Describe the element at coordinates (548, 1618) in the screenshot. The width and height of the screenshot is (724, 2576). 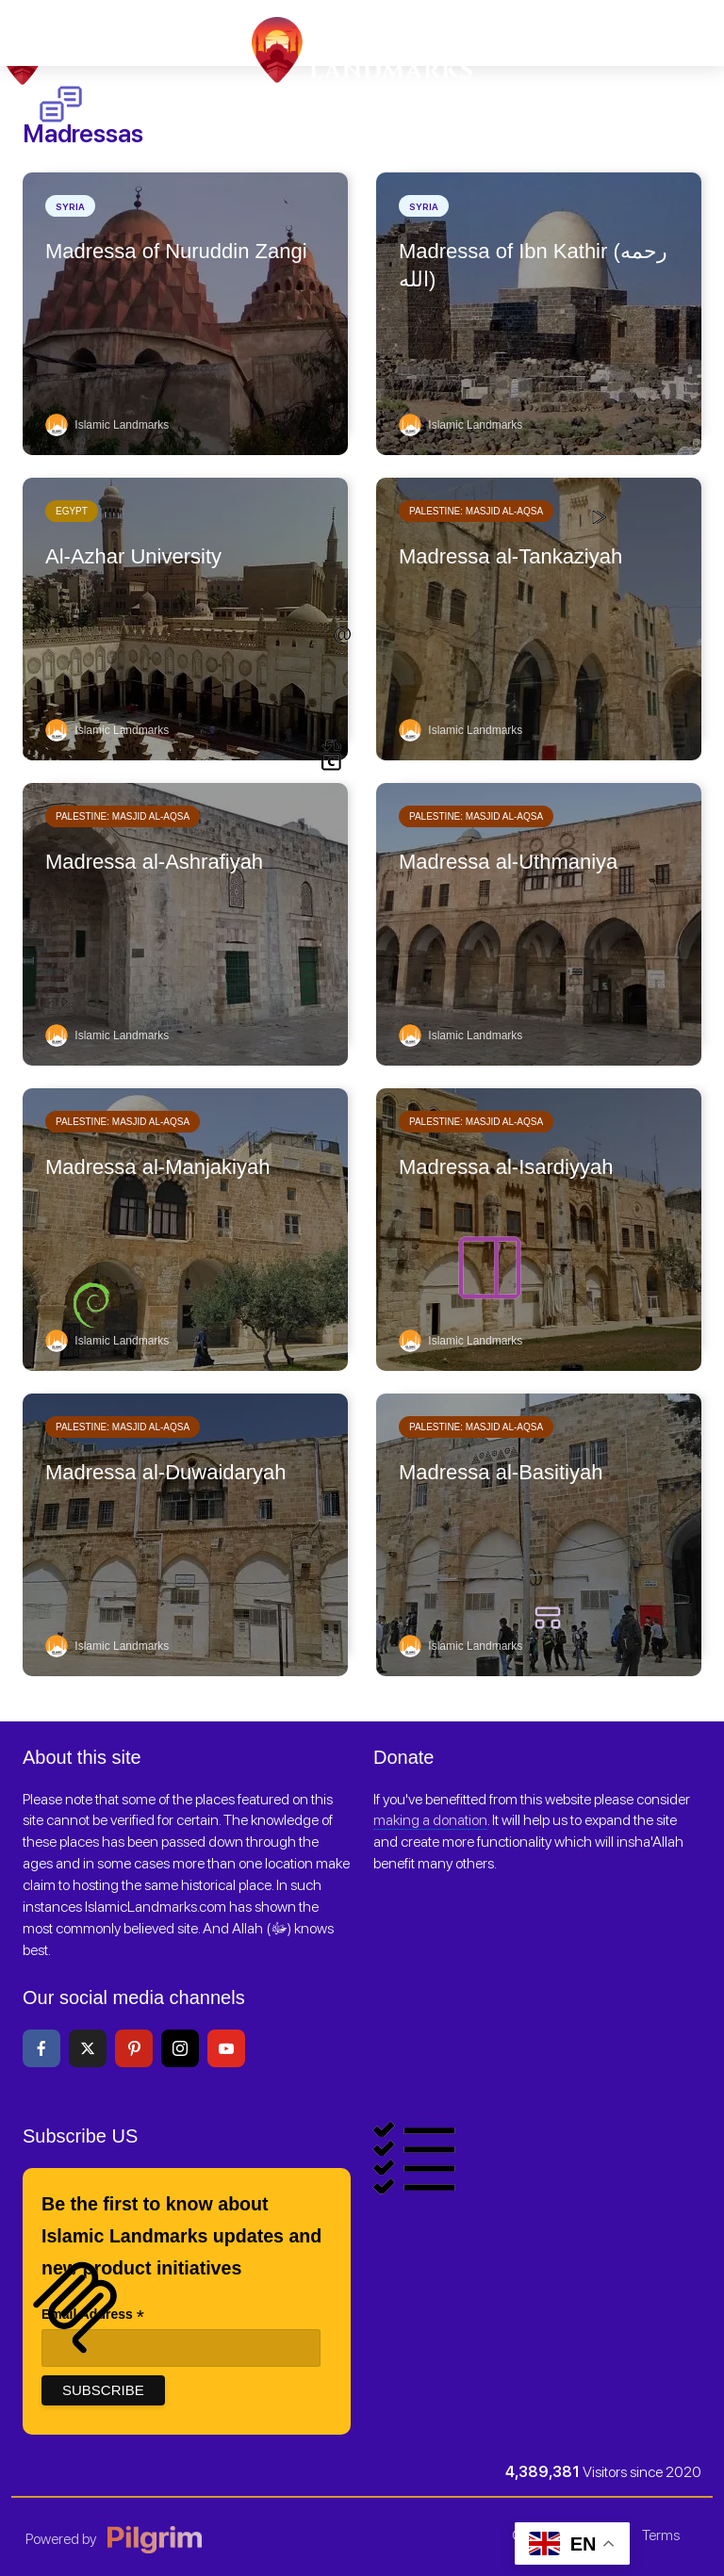
I see `view code structure or hierarchy` at that location.